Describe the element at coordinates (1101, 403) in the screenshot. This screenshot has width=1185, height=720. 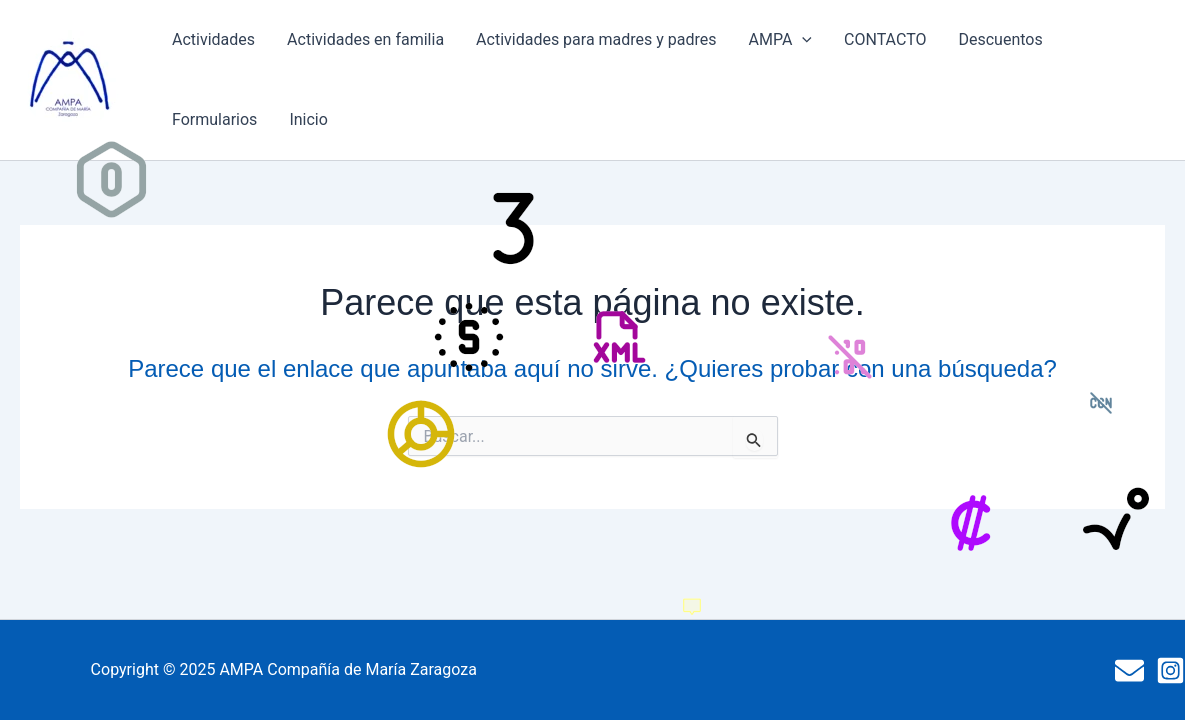
I see `http connection disabled or unavailable` at that location.